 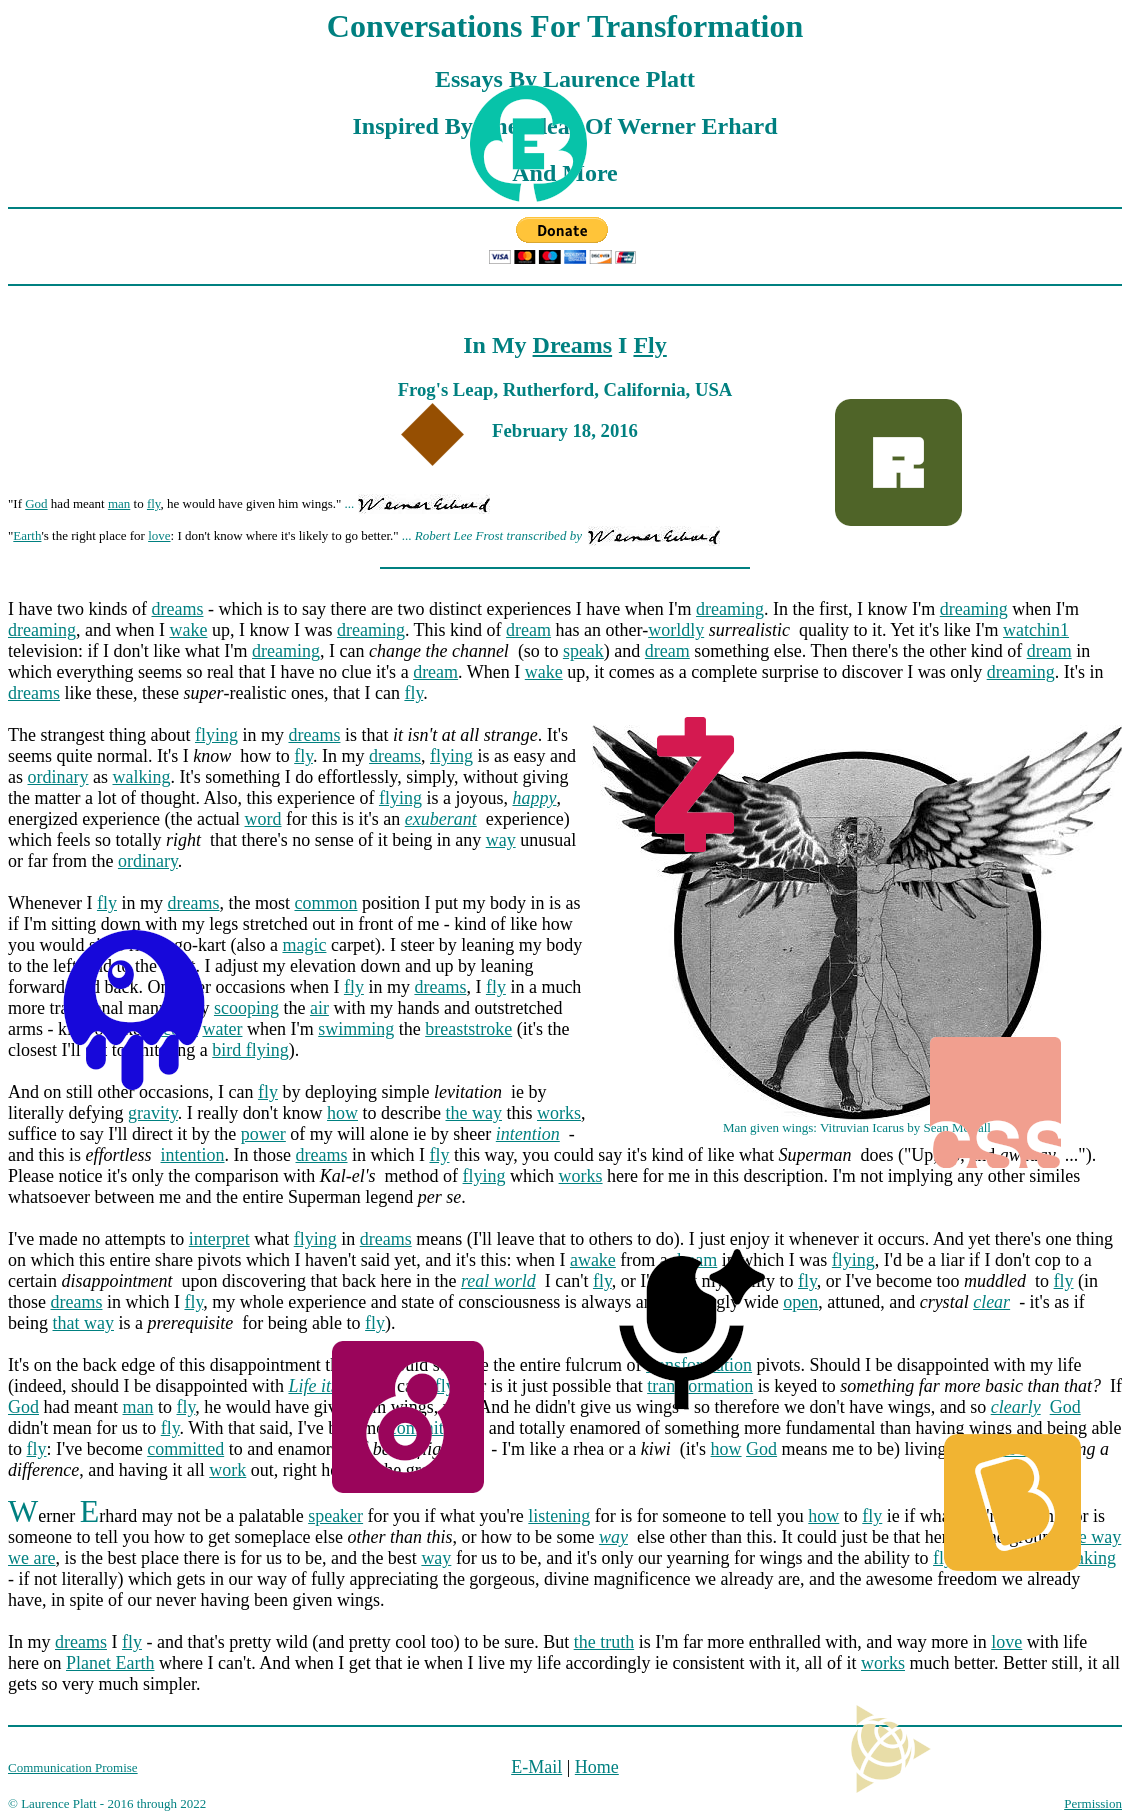 What do you see at coordinates (898, 462) in the screenshot?
I see `ruff python linter logo` at bounding box center [898, 462].